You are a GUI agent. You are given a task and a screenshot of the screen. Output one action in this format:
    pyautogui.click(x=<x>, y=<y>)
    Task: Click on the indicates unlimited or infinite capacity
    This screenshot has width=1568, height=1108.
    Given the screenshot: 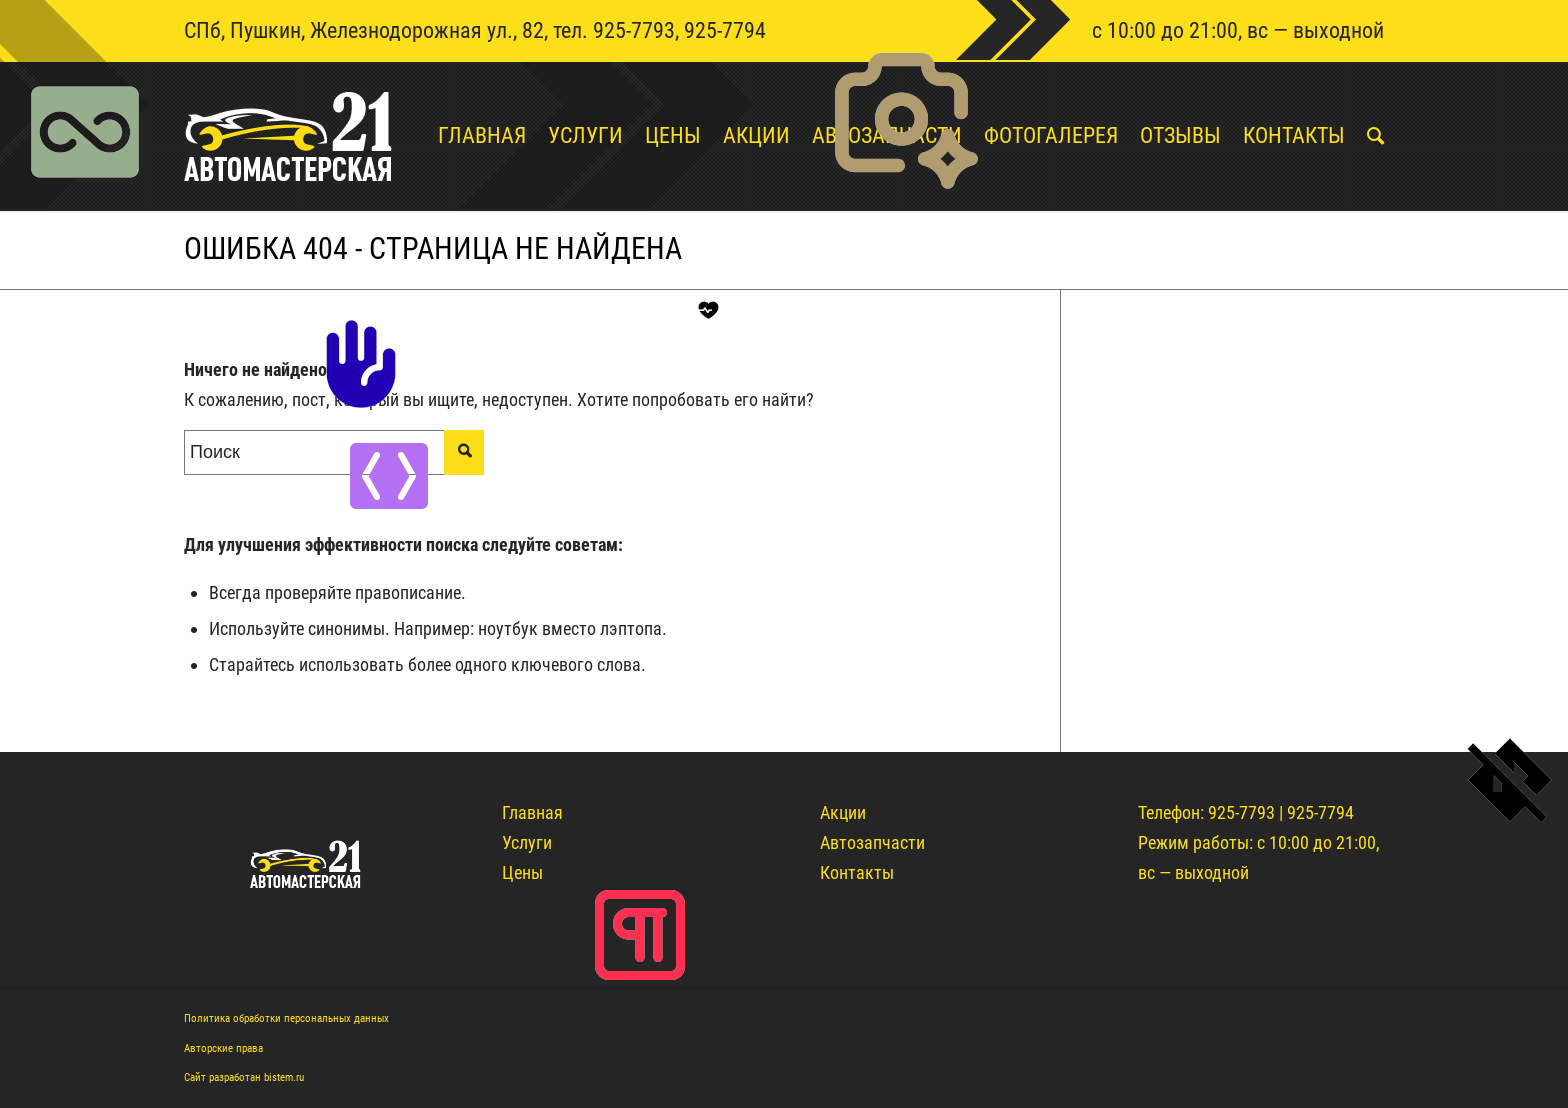 What is the action you would take?
    pyautogui.click(x=85, y=132)
    